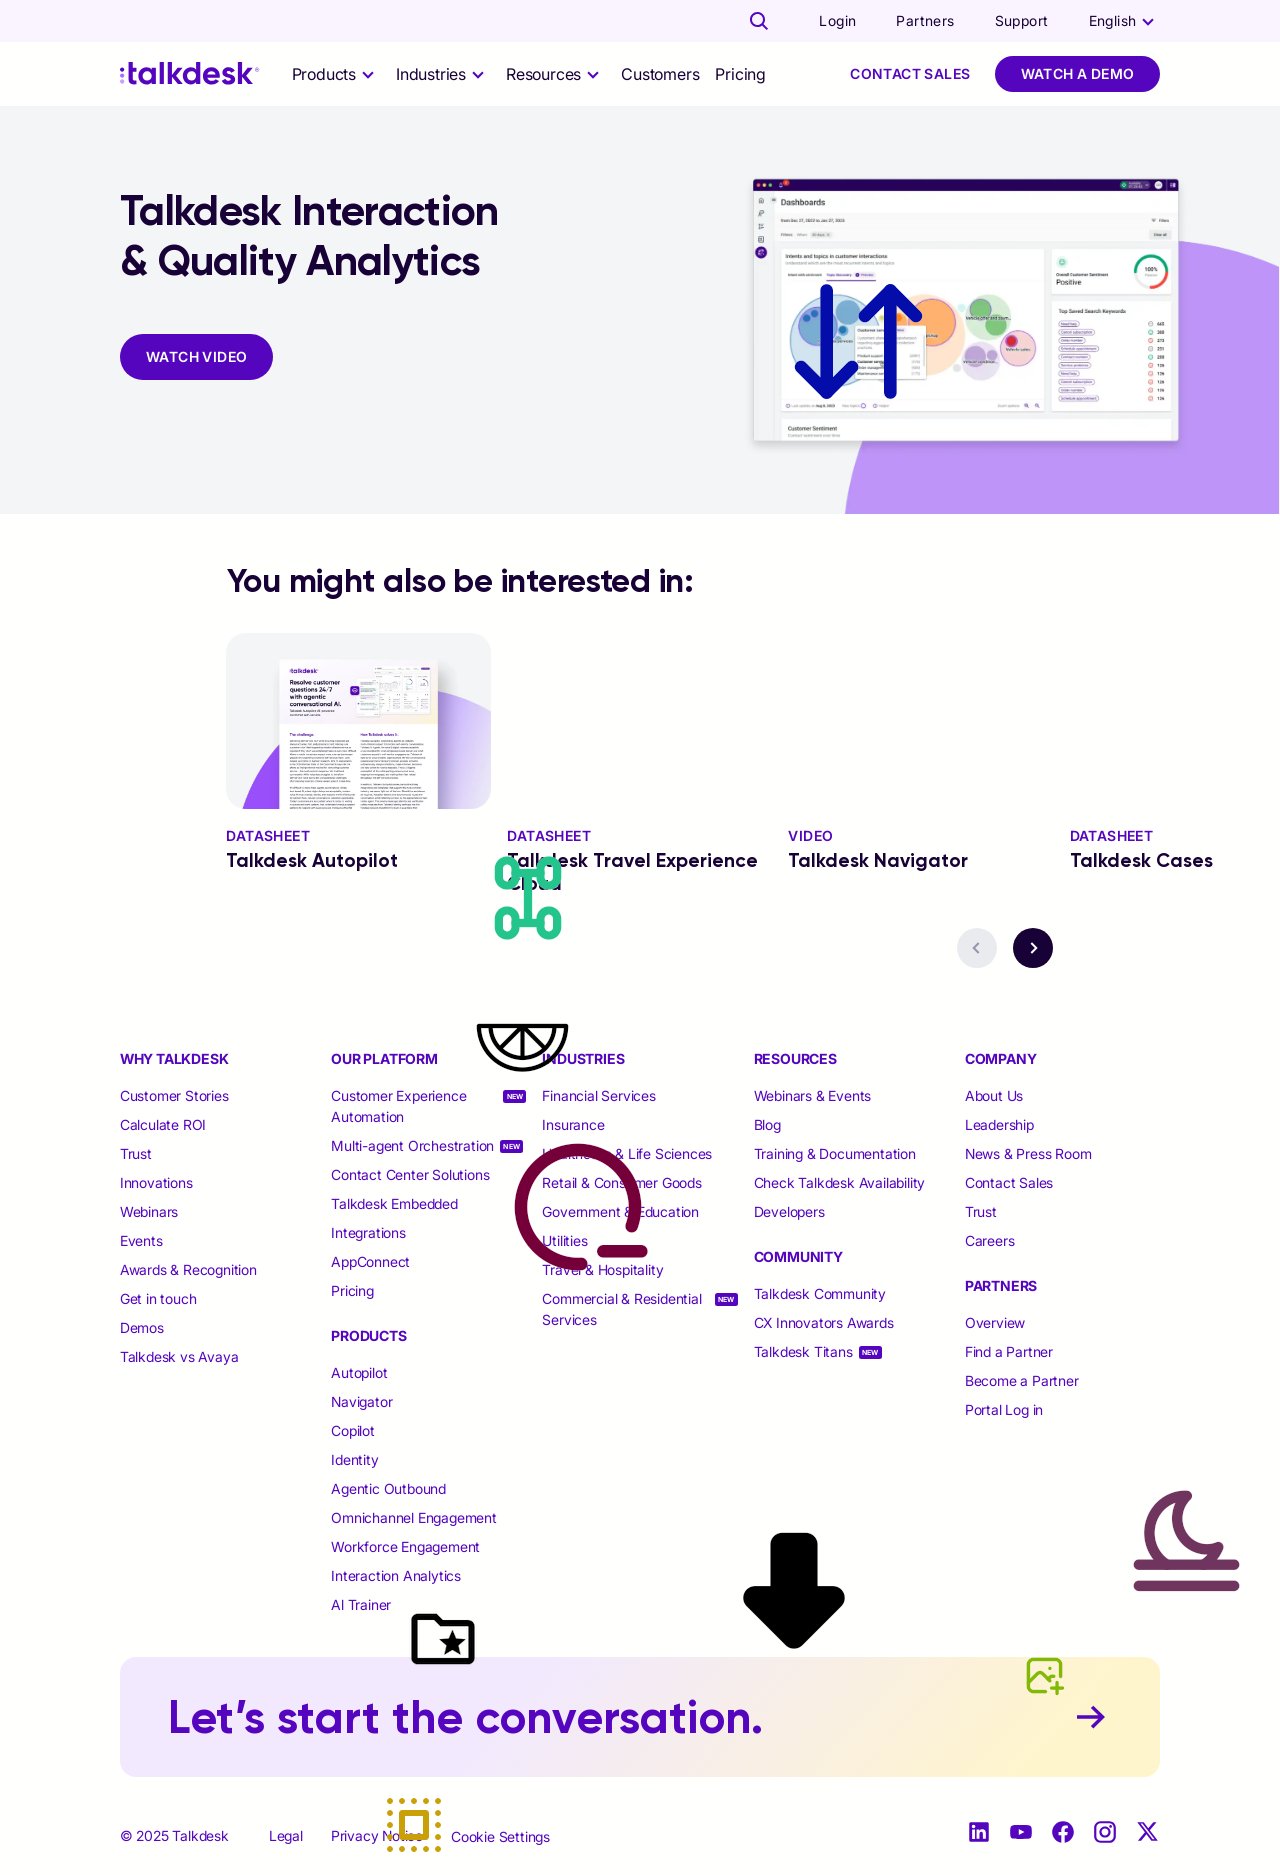  What do you see at coordinates (443, 1639) in the screenshot?
I see `access your starred or favorite files` at bounding box center [443, 1639].